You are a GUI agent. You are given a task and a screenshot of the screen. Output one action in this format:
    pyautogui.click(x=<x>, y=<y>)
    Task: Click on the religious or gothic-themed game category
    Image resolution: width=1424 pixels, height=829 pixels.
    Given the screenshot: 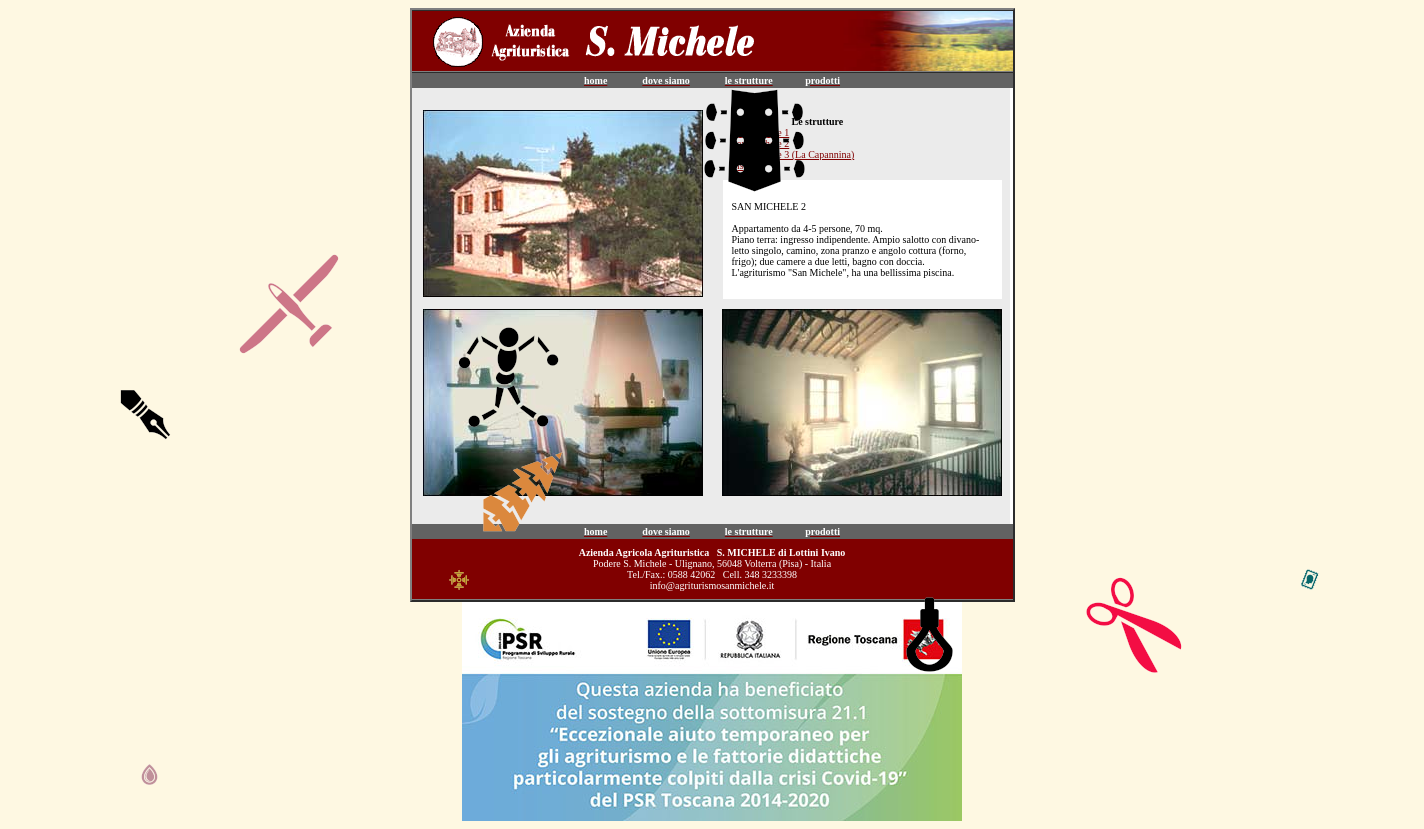 What is the action you would take?
    pyautogui.click(x=459, y=580)
    